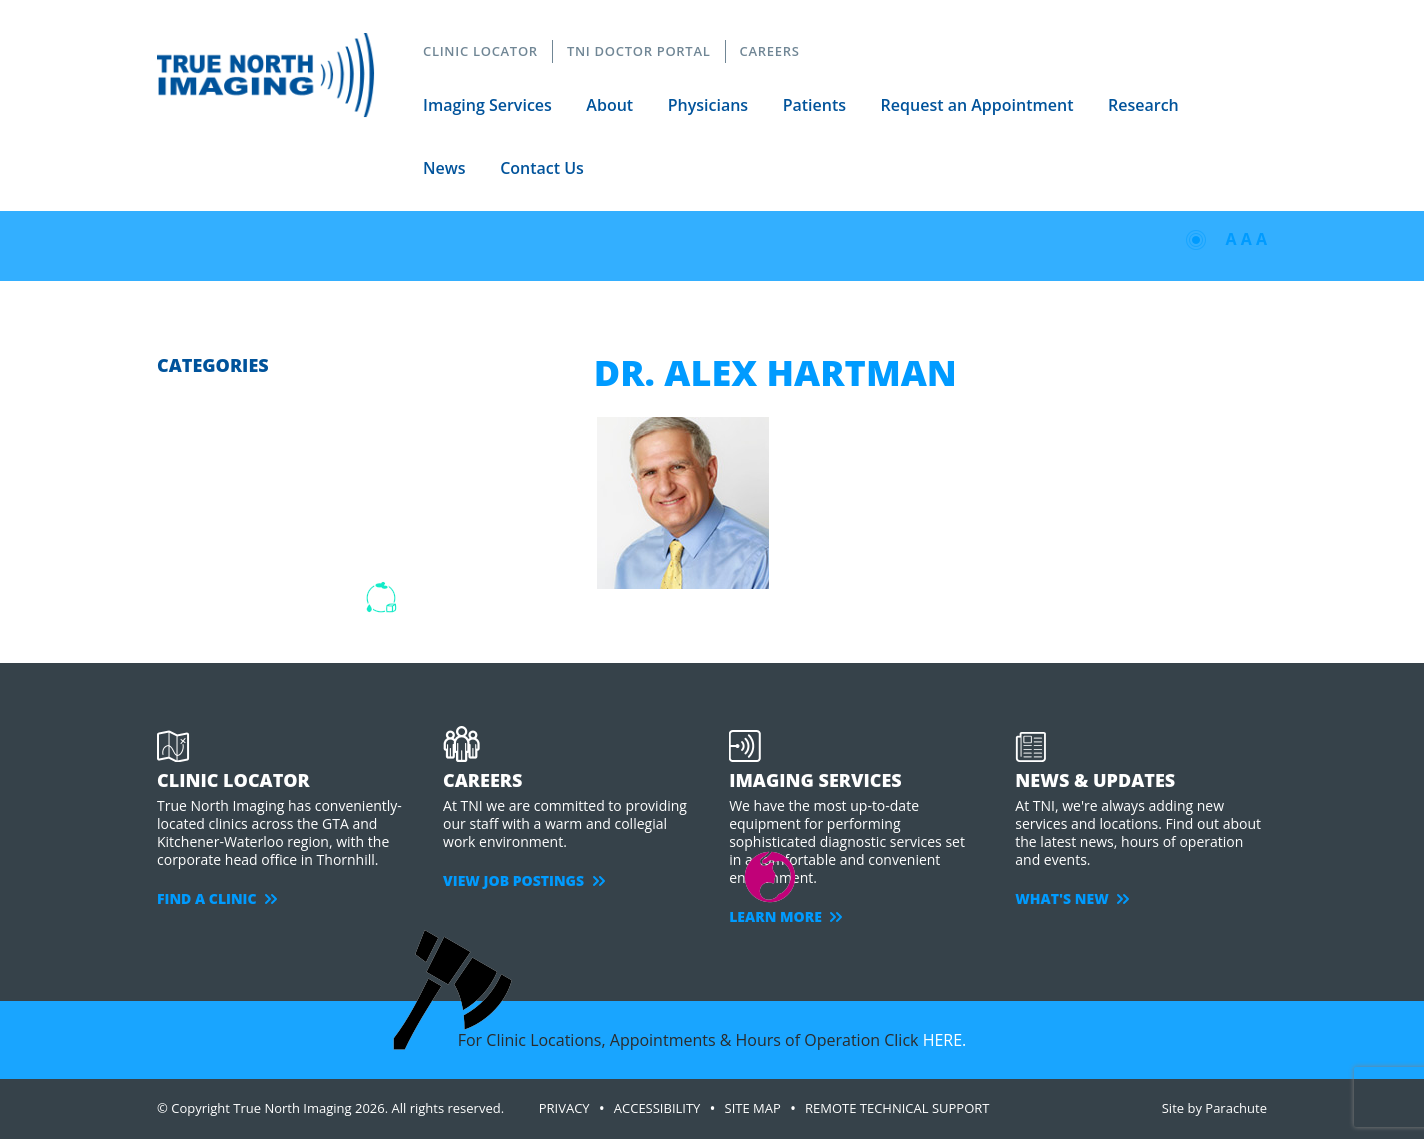 This screenshot has height=1141, width=1424. Describe the element at coordinates (452, 989) in the screenshot. I see `fire axe tool or weapon in a game inventory` at that location.